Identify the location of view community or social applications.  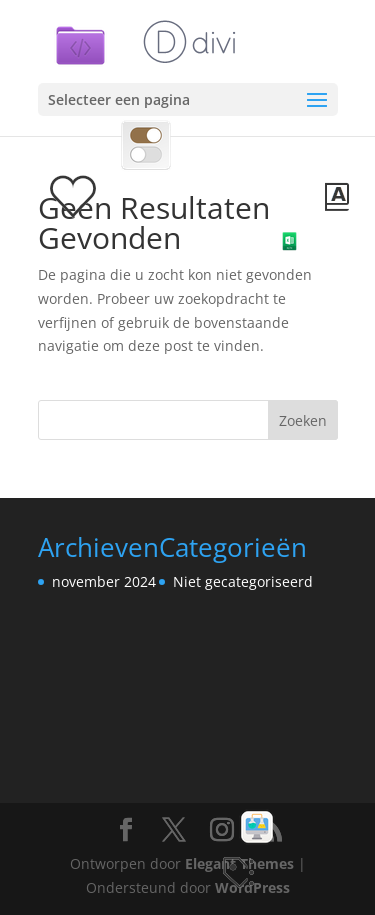
(73, 196).